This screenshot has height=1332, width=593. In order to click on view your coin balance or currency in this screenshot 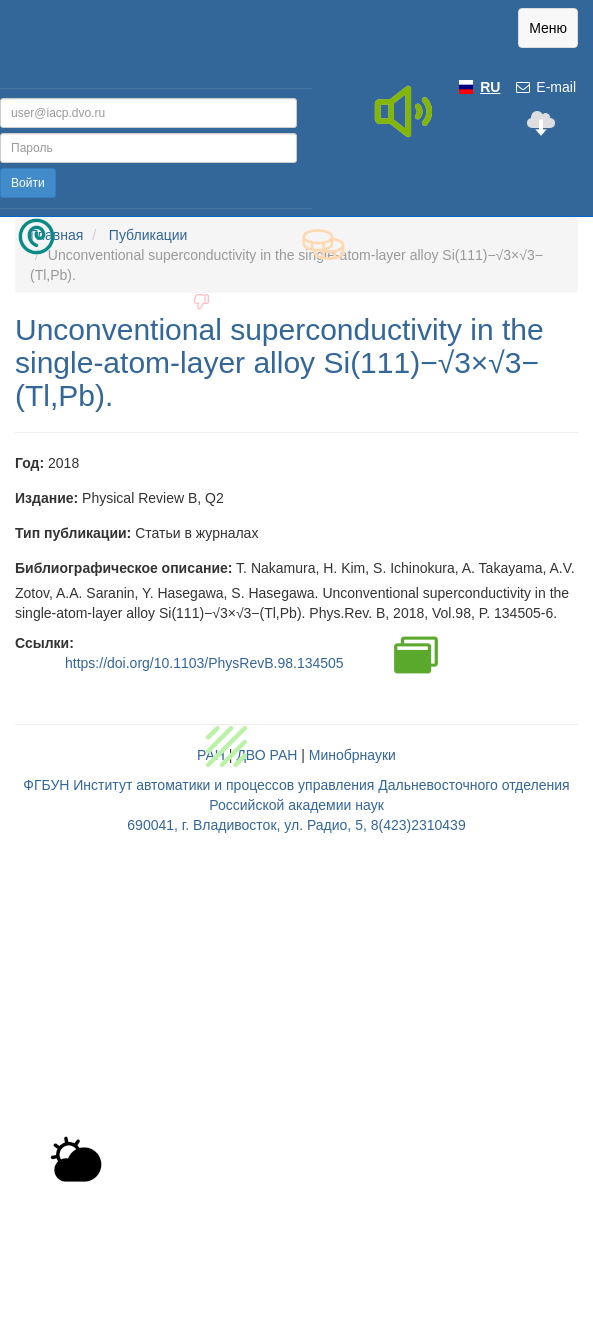, I will do `click(323, 244)`.